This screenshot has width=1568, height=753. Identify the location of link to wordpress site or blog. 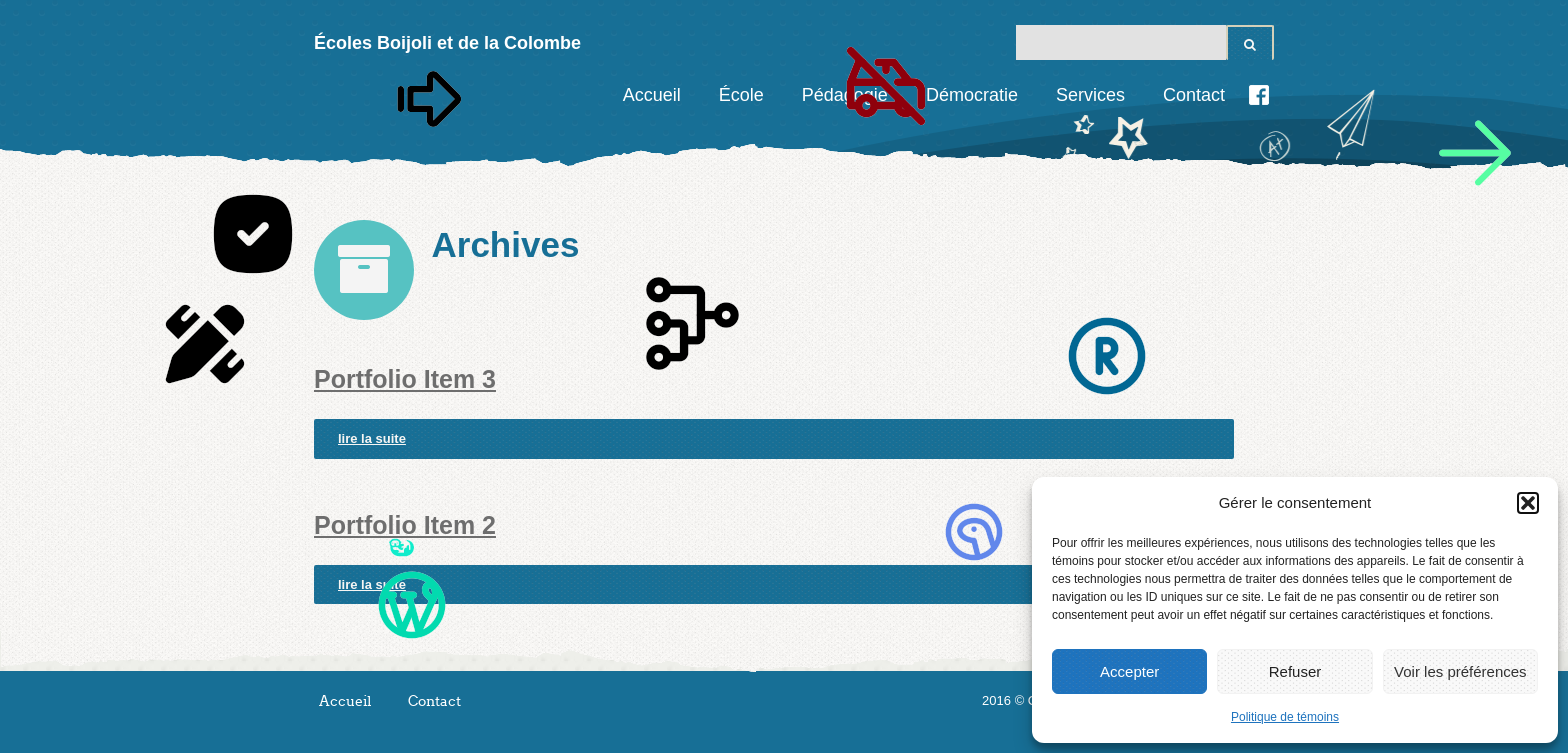
(412, 605).